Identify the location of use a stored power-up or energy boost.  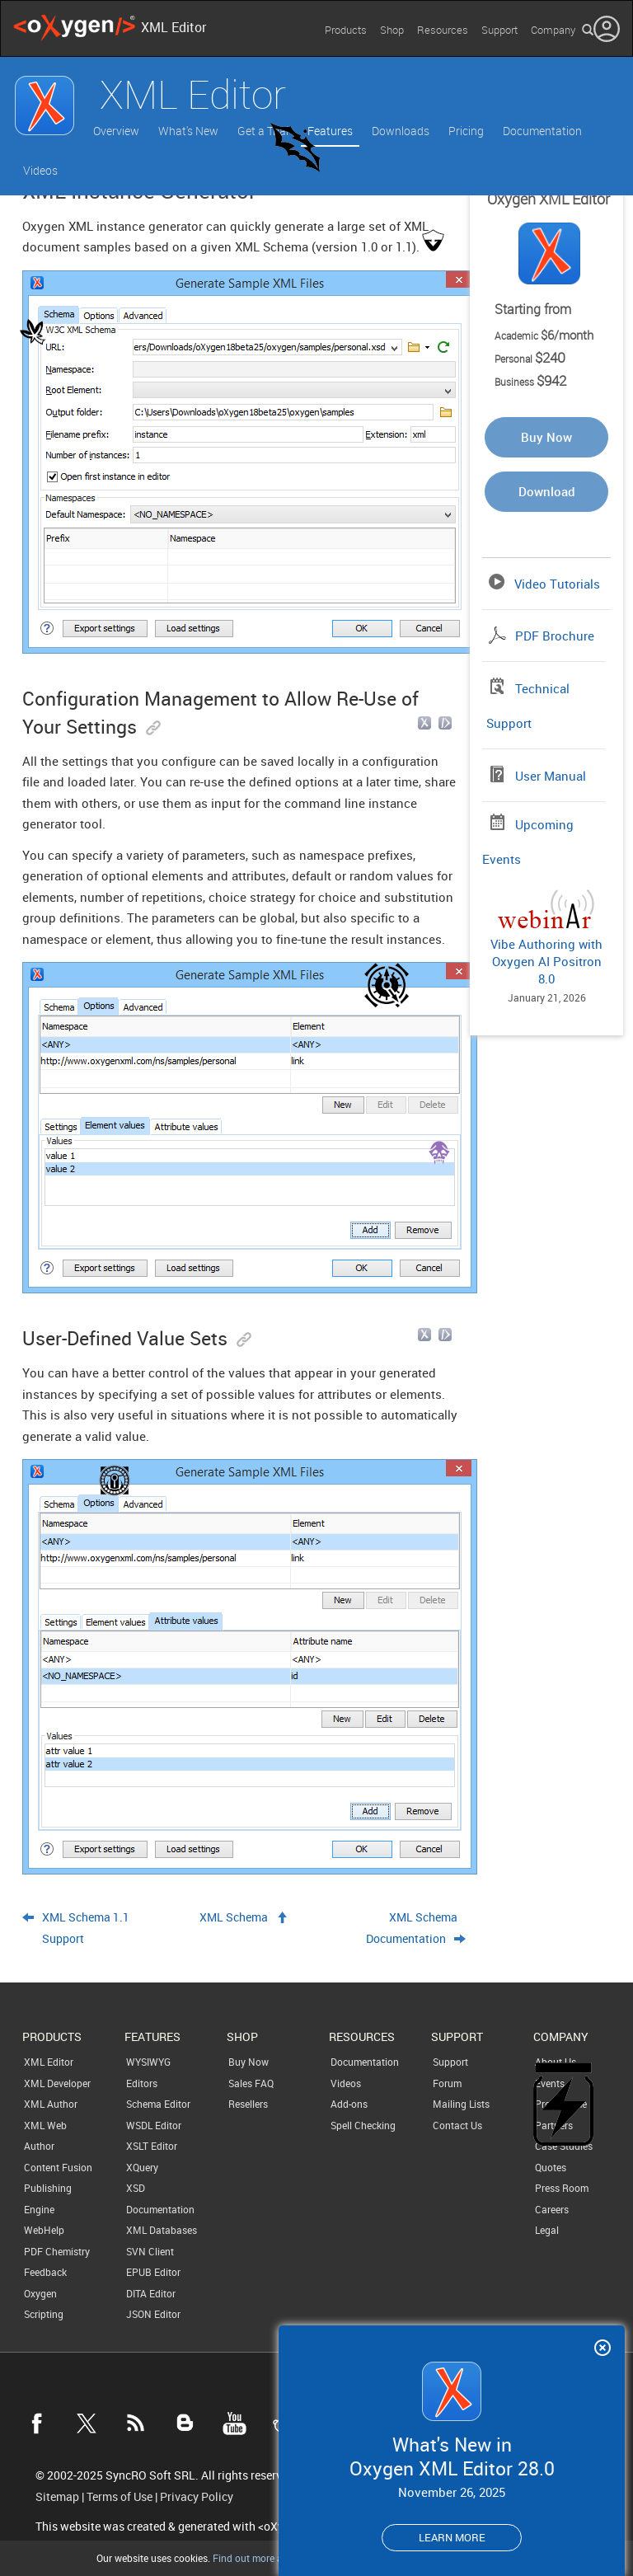
(562, 2103).